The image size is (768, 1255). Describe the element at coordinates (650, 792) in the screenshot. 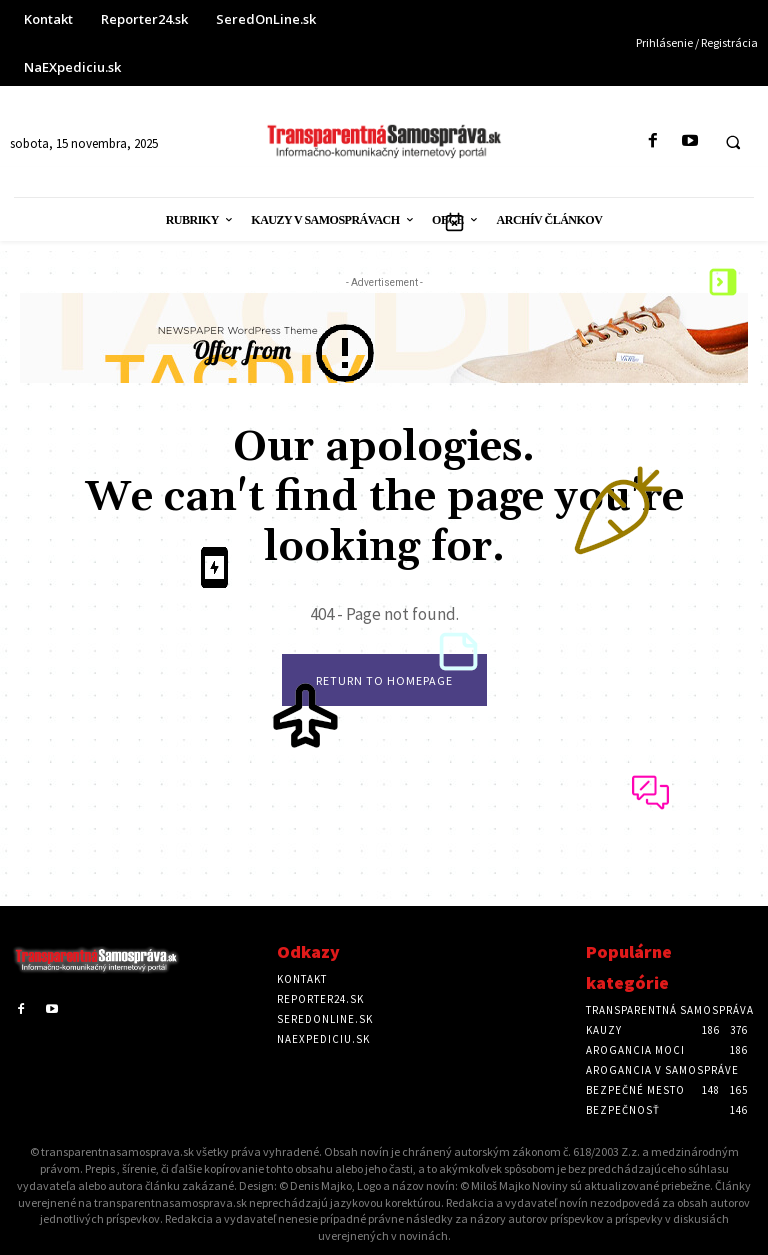

I see `duplicate an existing discussion thread` at that location.